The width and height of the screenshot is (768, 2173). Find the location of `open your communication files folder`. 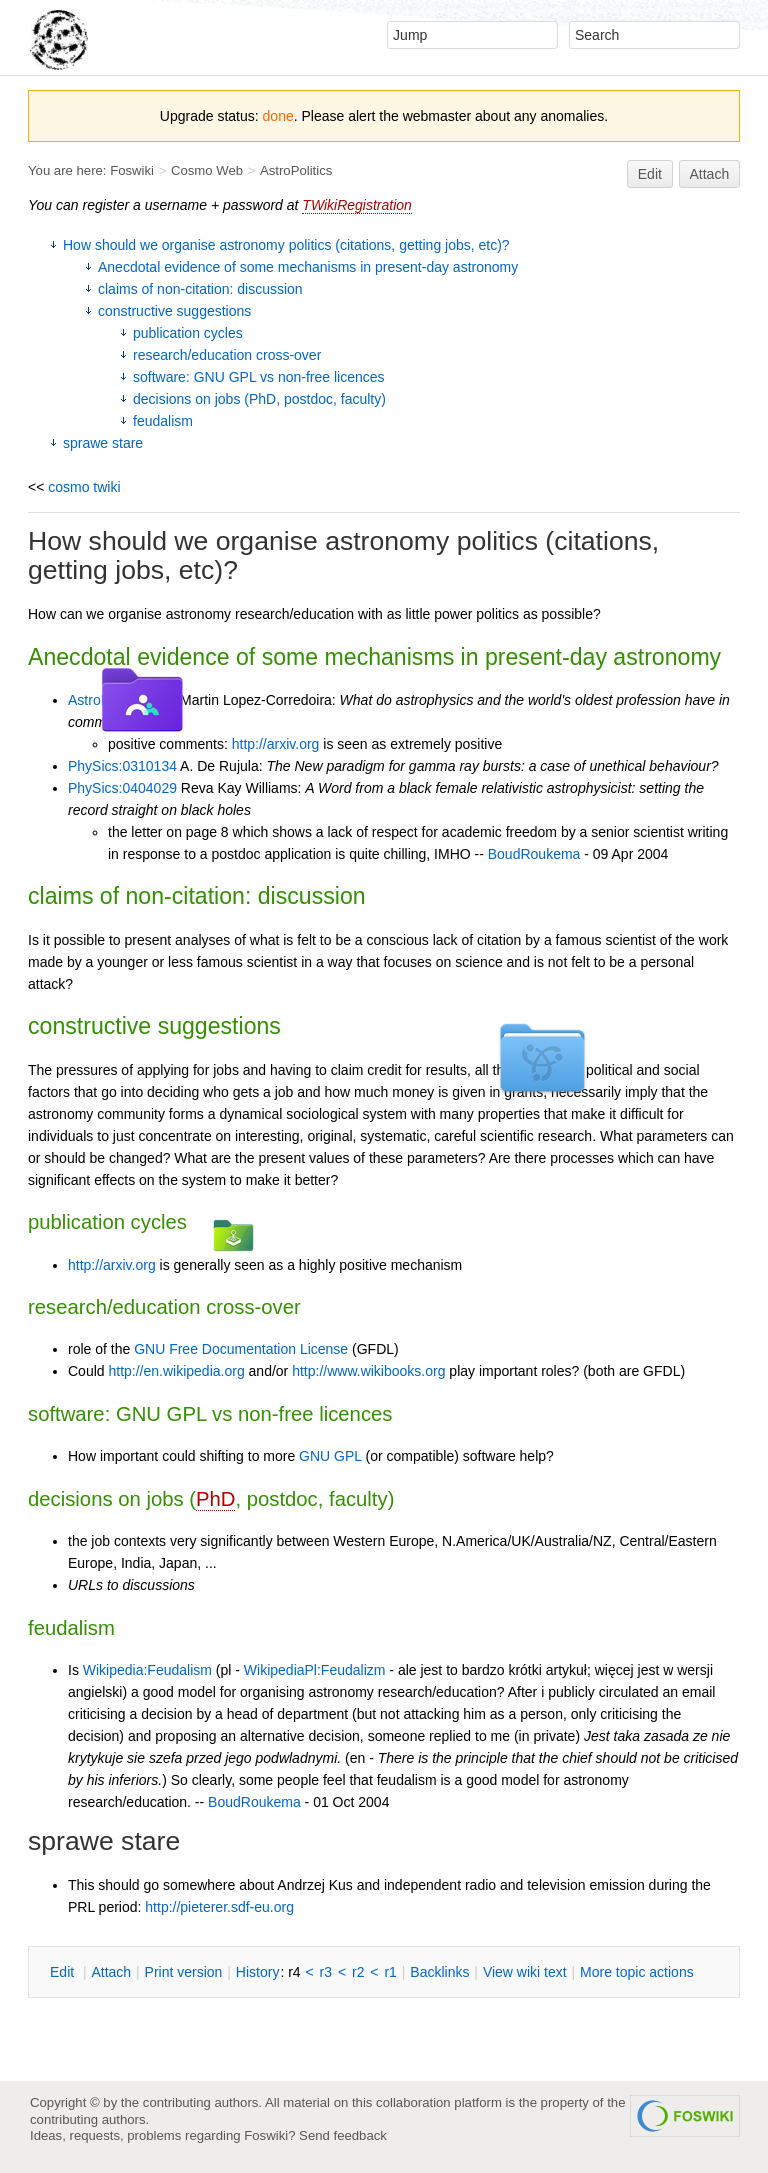

open your communication files folder is located at coordinates (542, 1057).